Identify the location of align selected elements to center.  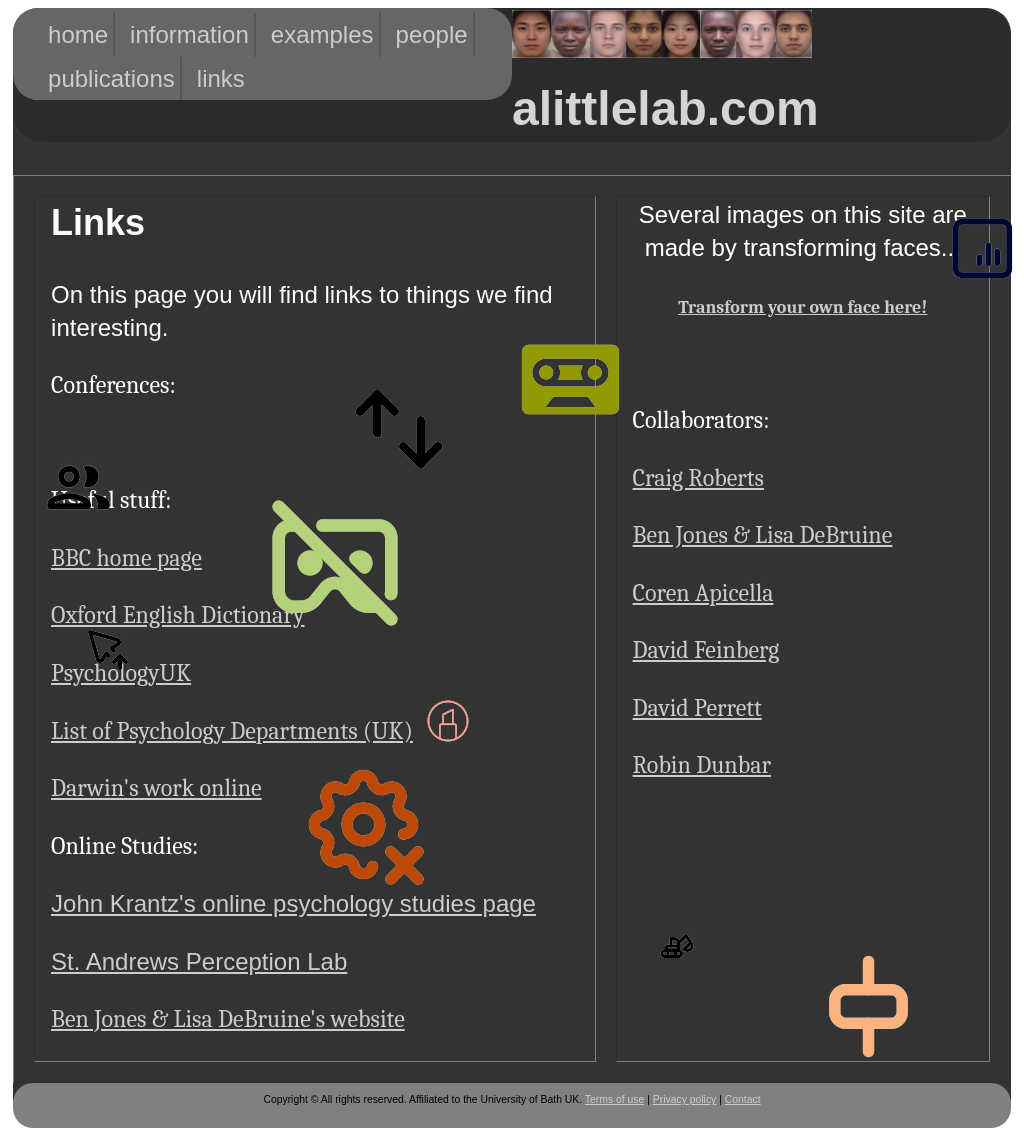
(868, 1006).